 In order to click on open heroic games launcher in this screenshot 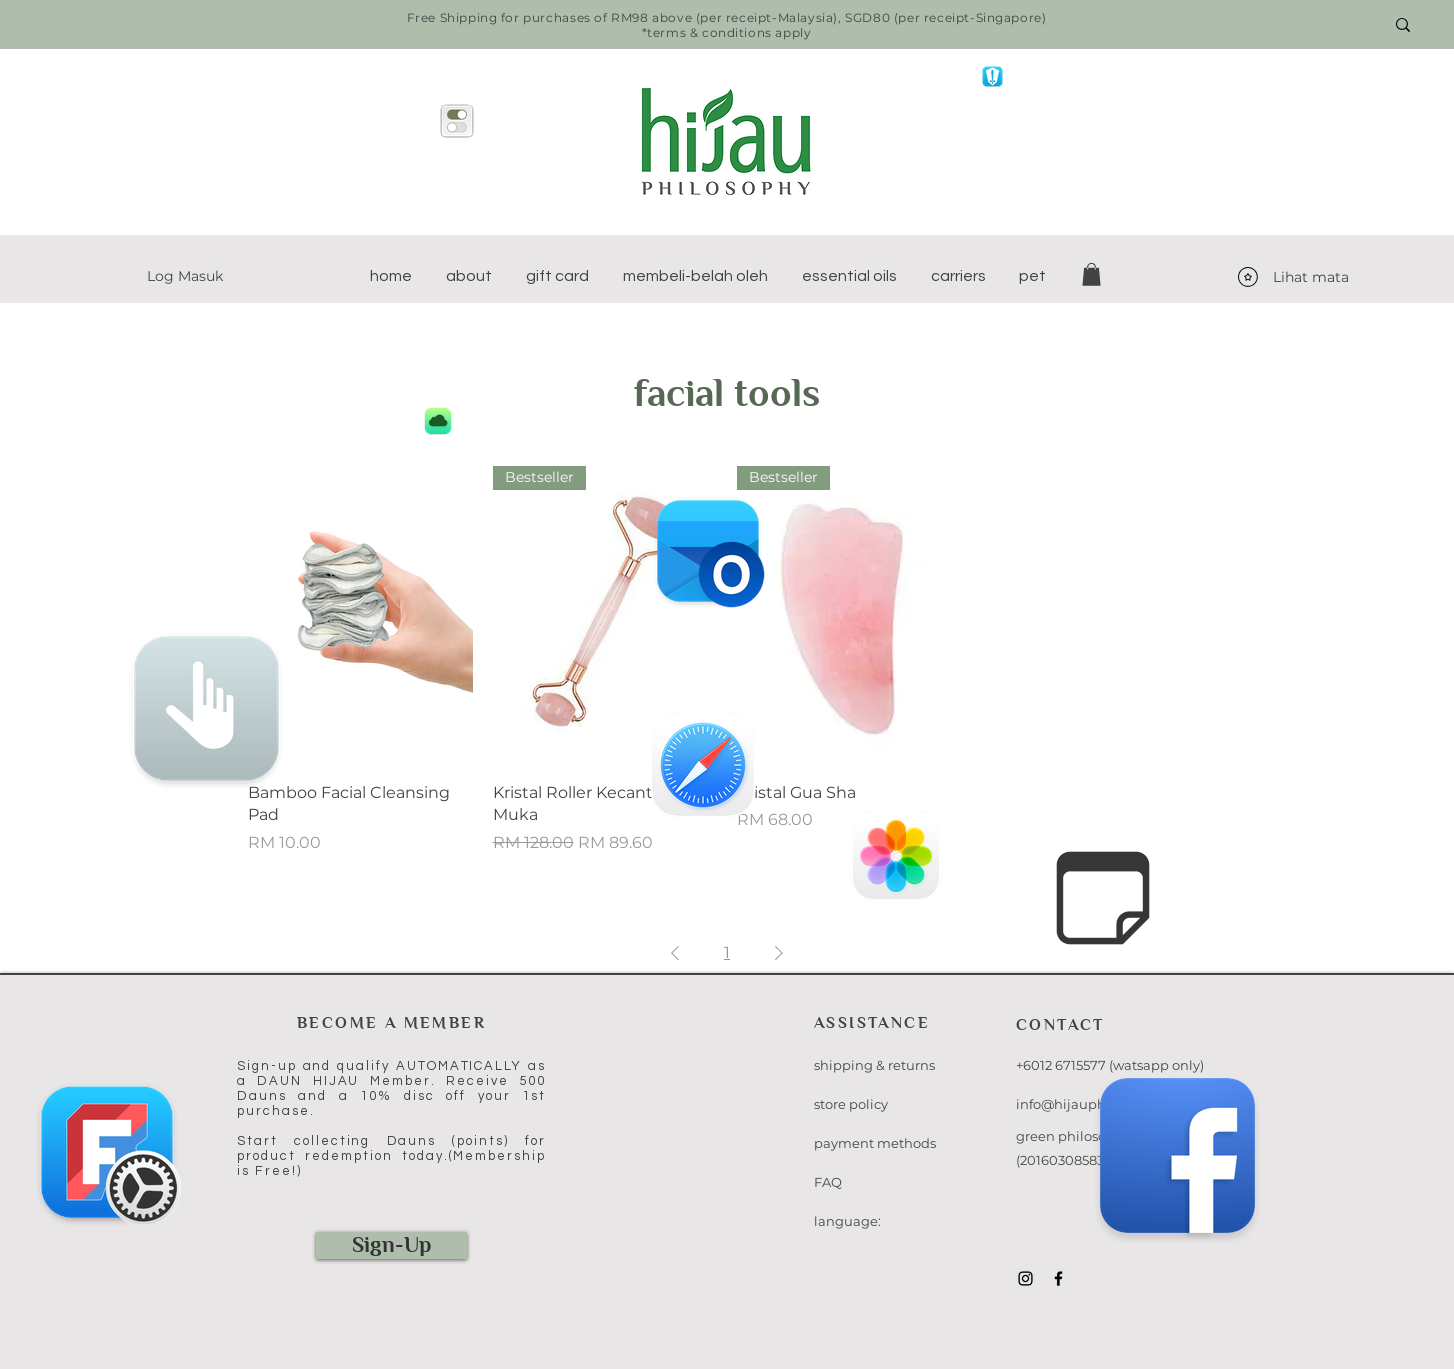, I will do `click(992, 76)`.